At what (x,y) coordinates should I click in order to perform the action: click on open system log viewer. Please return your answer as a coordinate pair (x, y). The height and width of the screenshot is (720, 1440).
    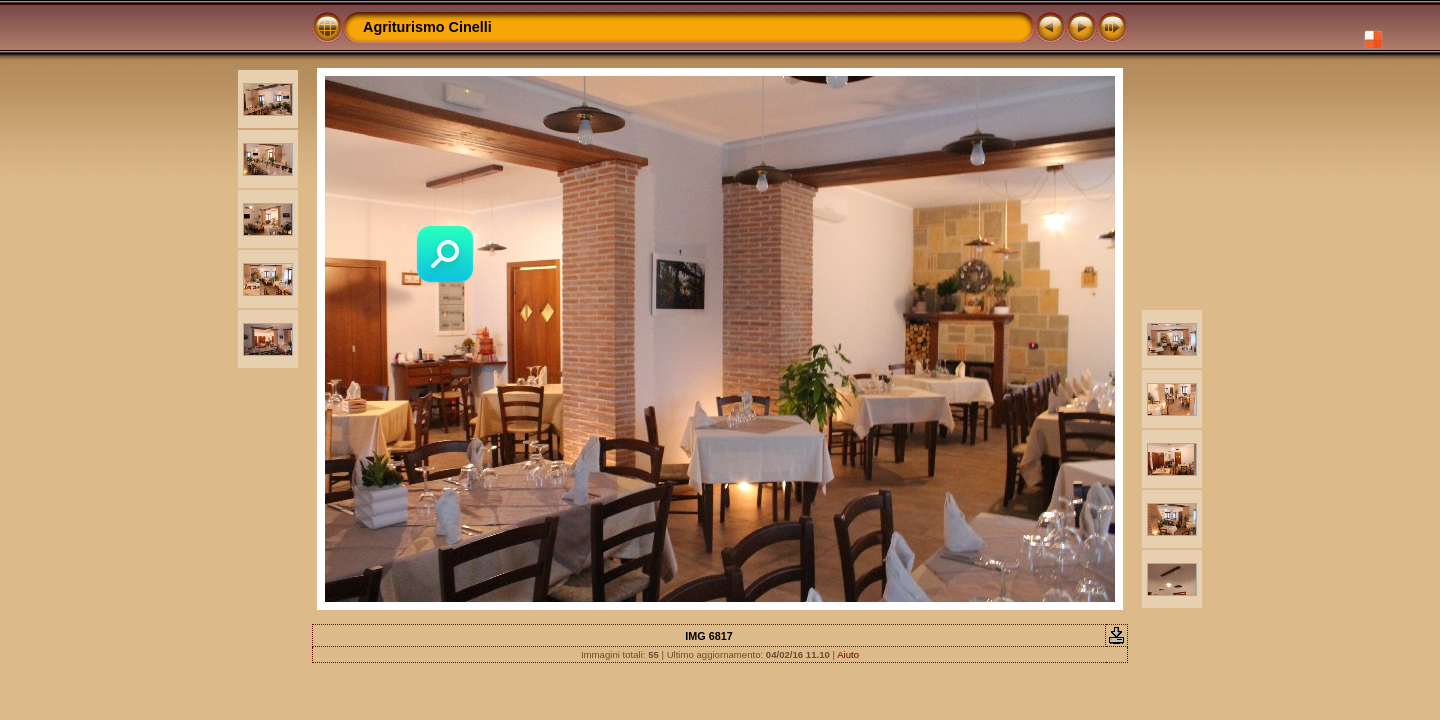
    Looking at the image, I should click on (445, 254).